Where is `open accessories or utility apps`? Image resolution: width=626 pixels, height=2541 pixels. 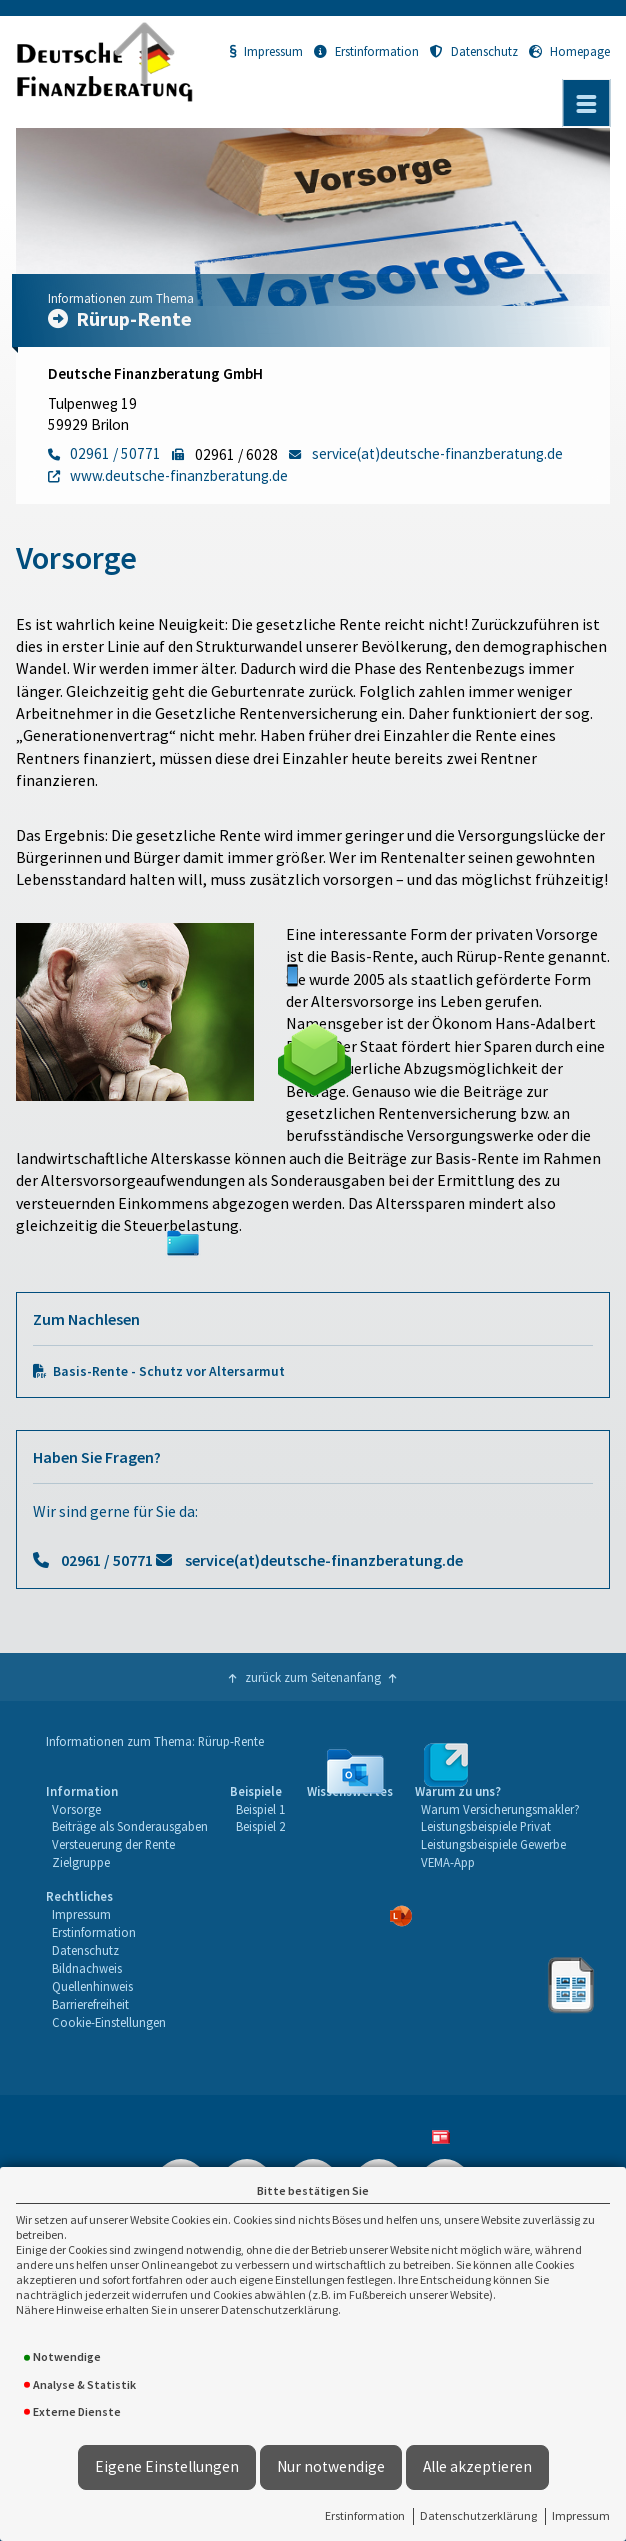
open accessories or utility apps is located at coordinates (446, 1765).